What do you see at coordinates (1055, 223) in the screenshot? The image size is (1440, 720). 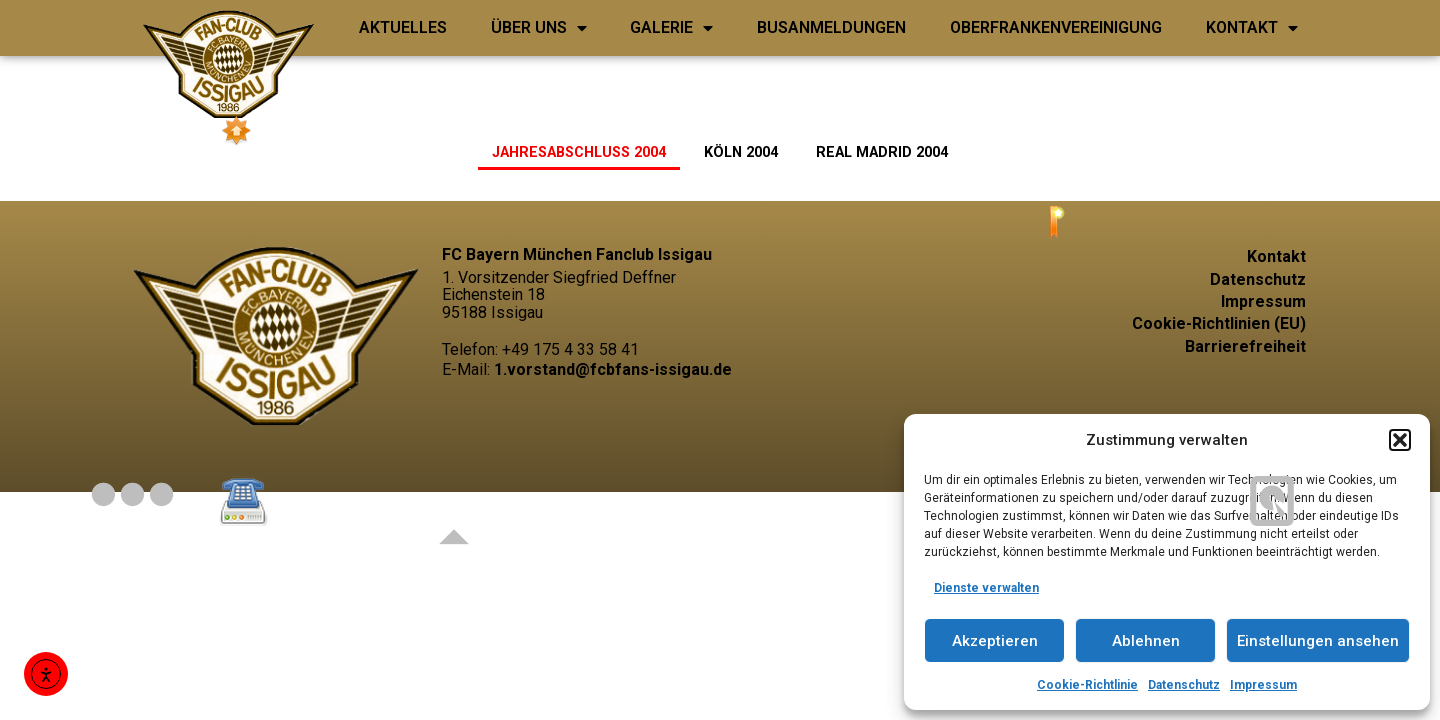 I see `add a new bookmark` at bounding box center [1055, 223].